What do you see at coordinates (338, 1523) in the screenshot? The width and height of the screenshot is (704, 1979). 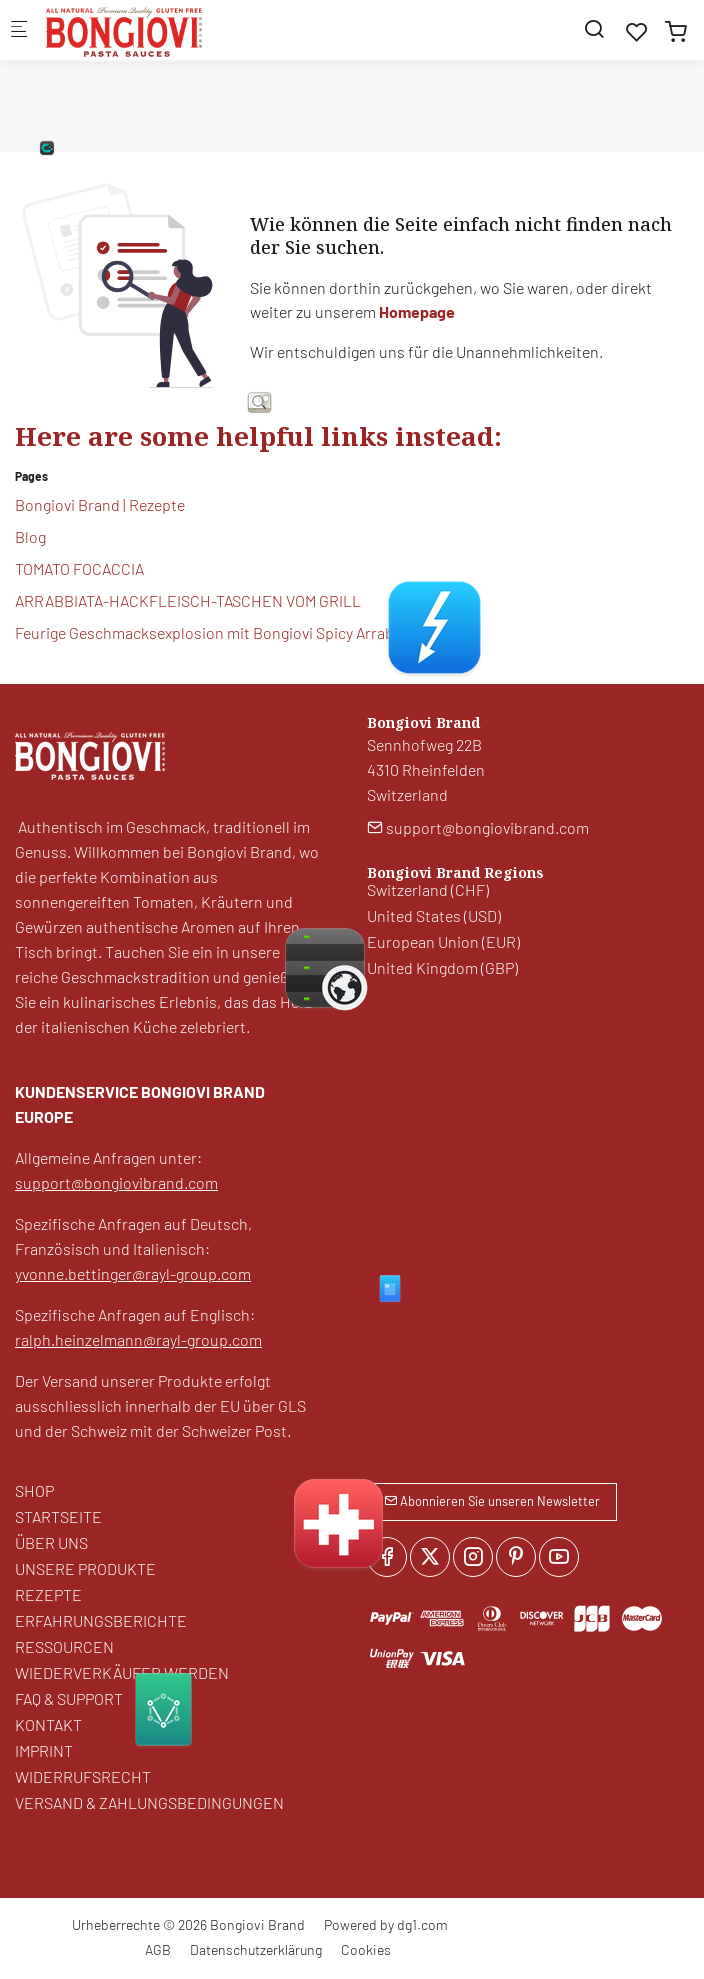 I see `open tenacity audio editor` at bounding box center [338, 1523].